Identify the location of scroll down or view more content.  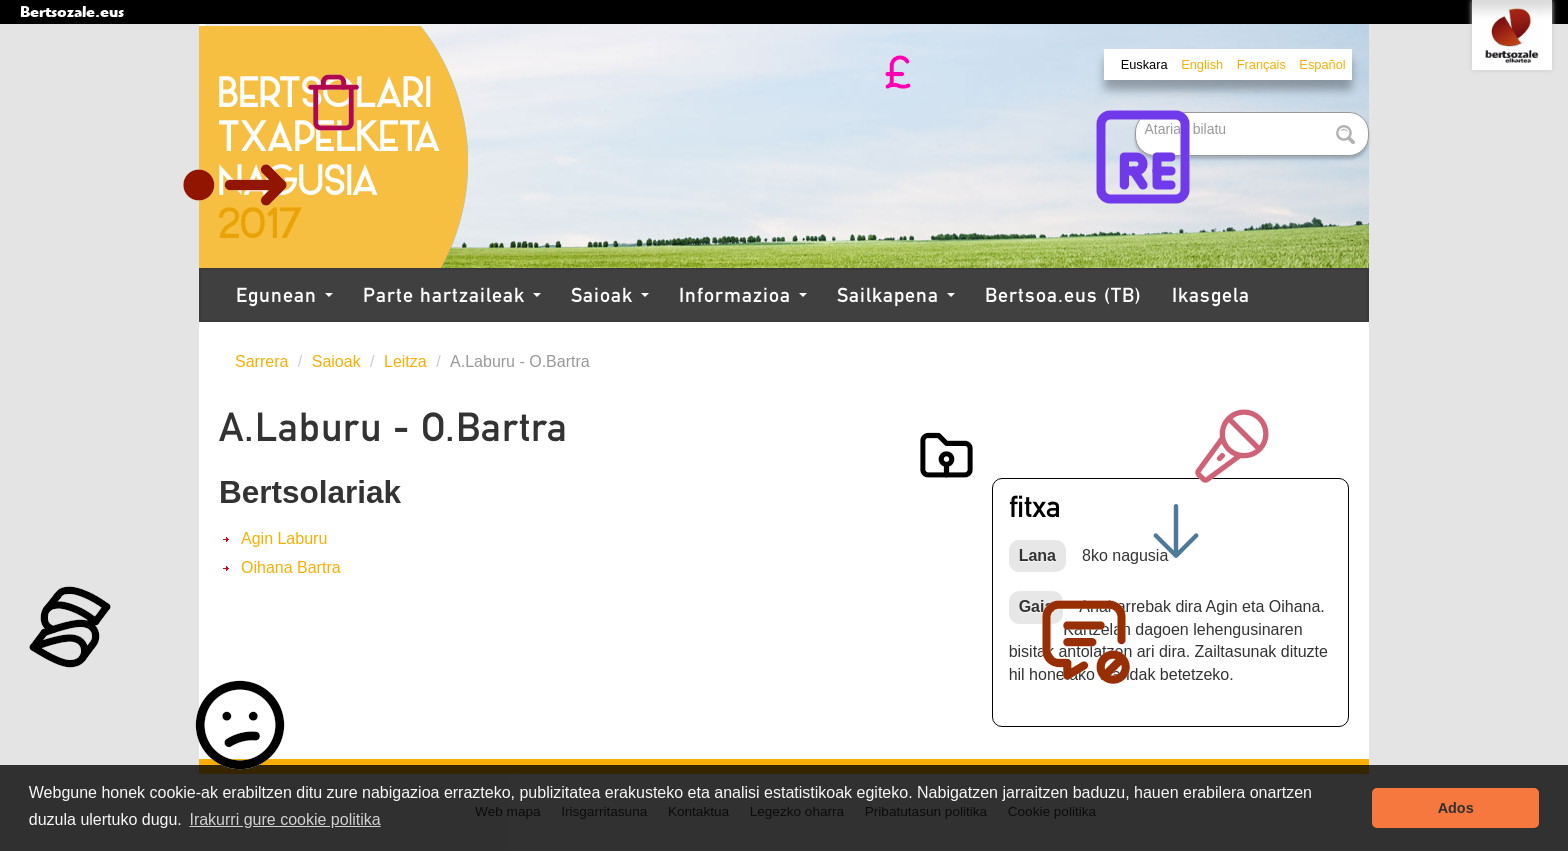
(1176, 531).